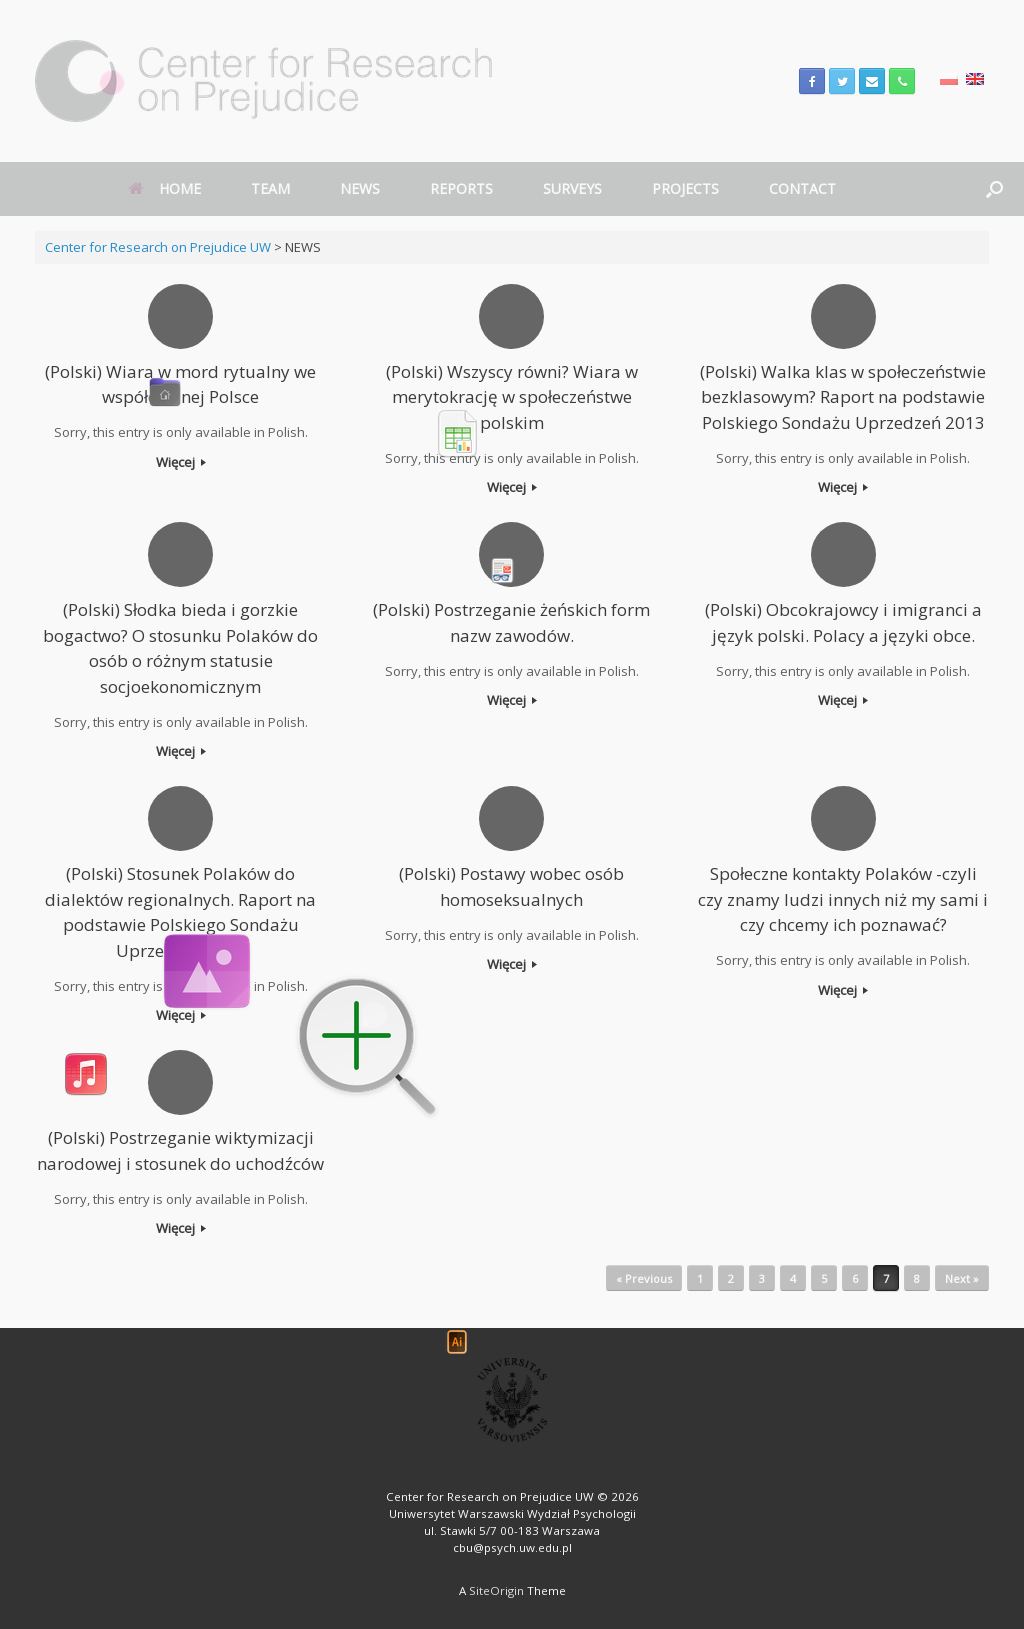 The height and width of the screenshot is (1629, 1024). I want to click on zoom in on the current view, so click(366, 1045).